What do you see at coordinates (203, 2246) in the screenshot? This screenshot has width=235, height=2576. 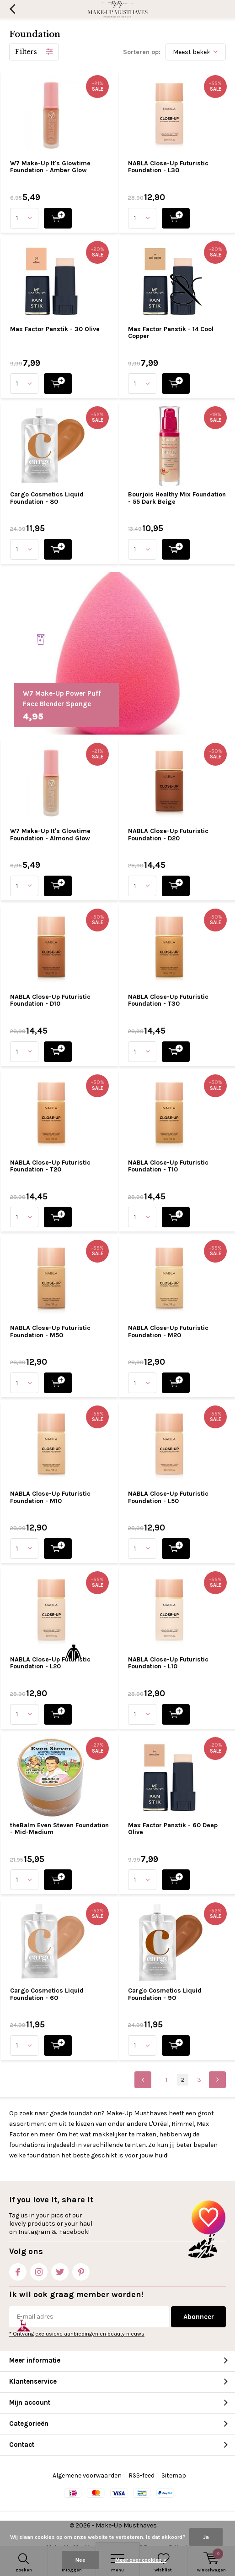 I see `dig or excavate in a game` at bounding box center [203, 2246].